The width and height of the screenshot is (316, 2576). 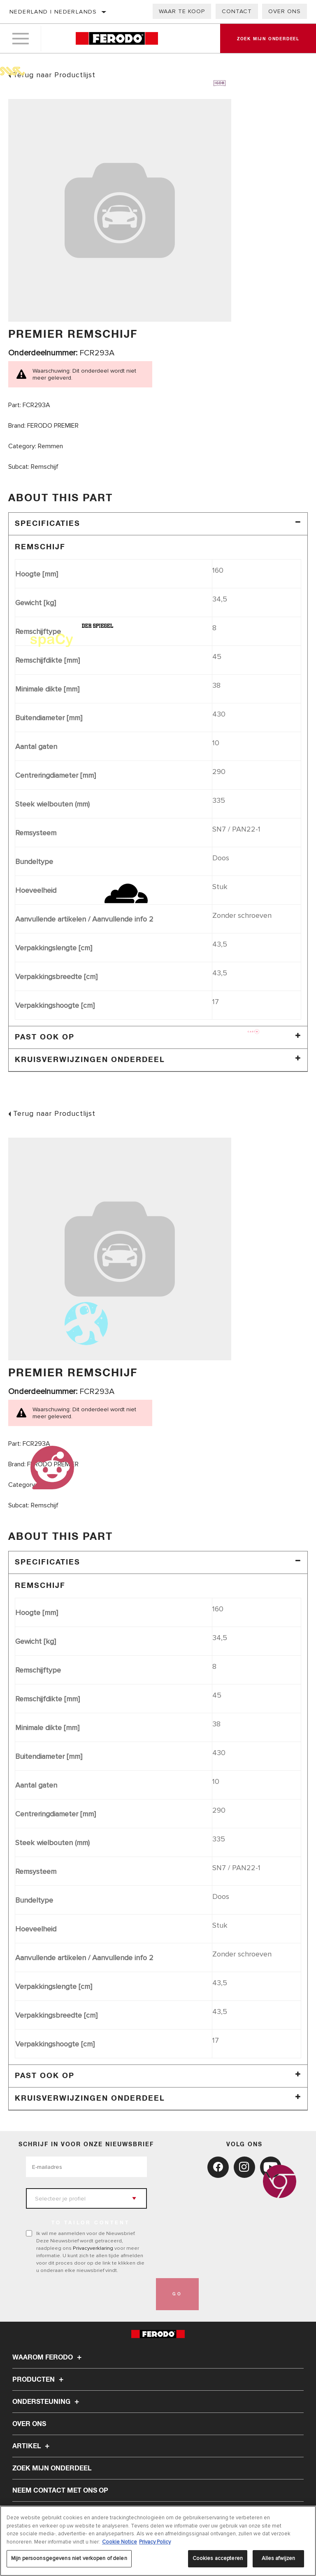 I want to click on CARTO mapping platform logo, so click(x=253, y=1032).